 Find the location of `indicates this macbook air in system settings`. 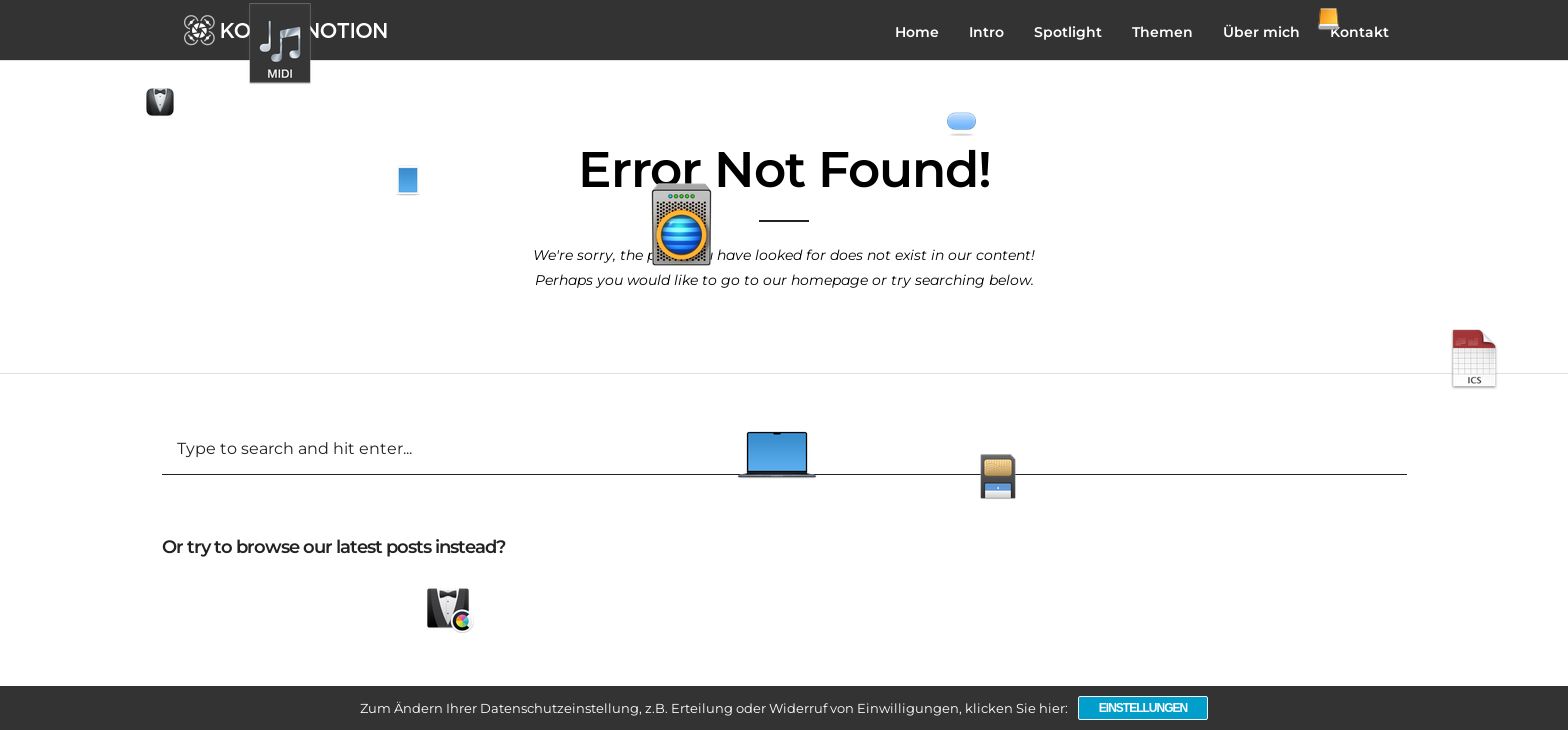

indicates this macbook air in system settings is located at coordinates (777, 448).